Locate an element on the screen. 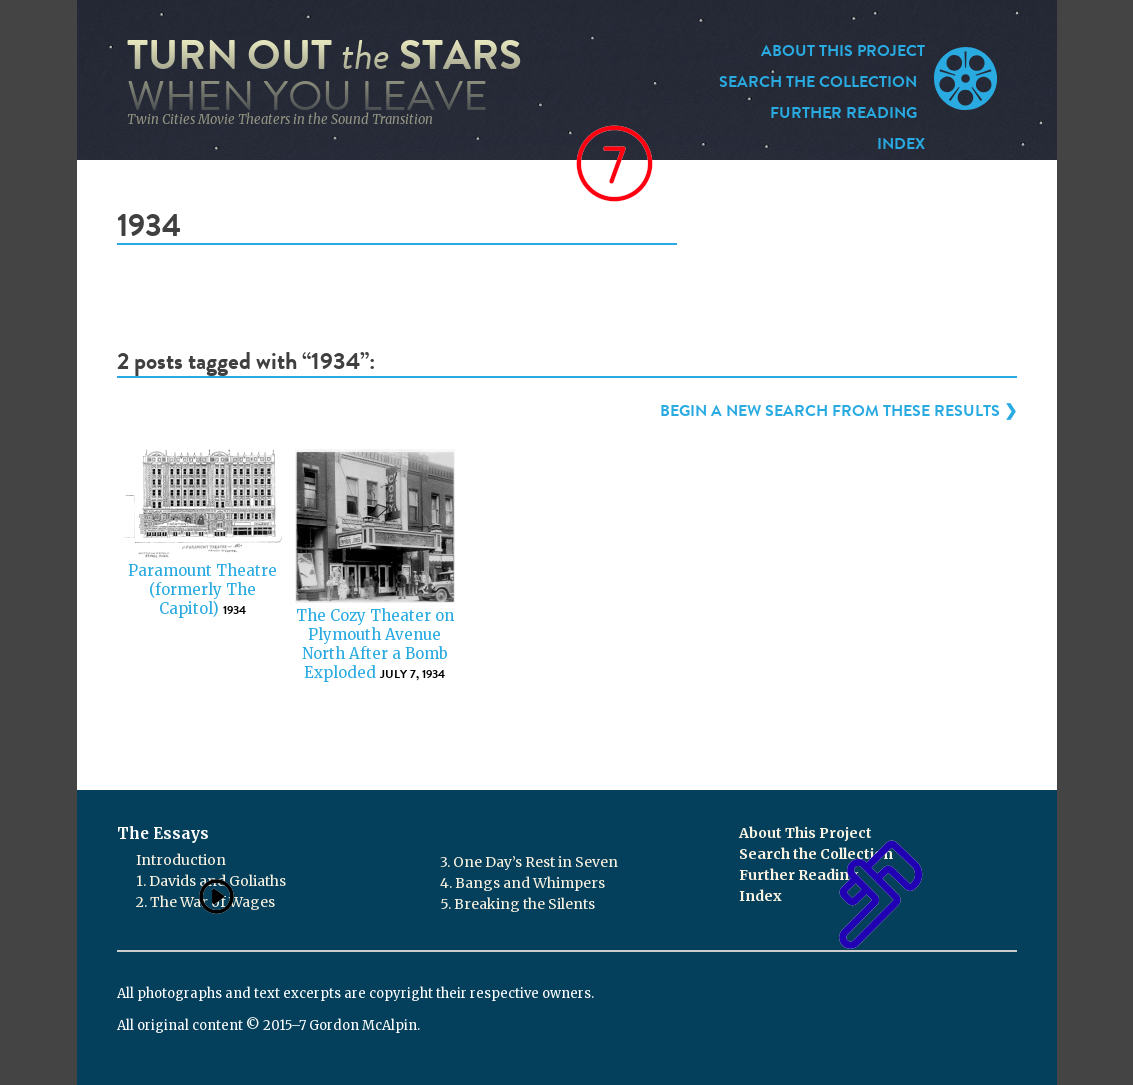 Image resolution: width=1133 pixels, height=1085 pixels. access plumbing or maintenance tools is located at coordinates (875, 894).